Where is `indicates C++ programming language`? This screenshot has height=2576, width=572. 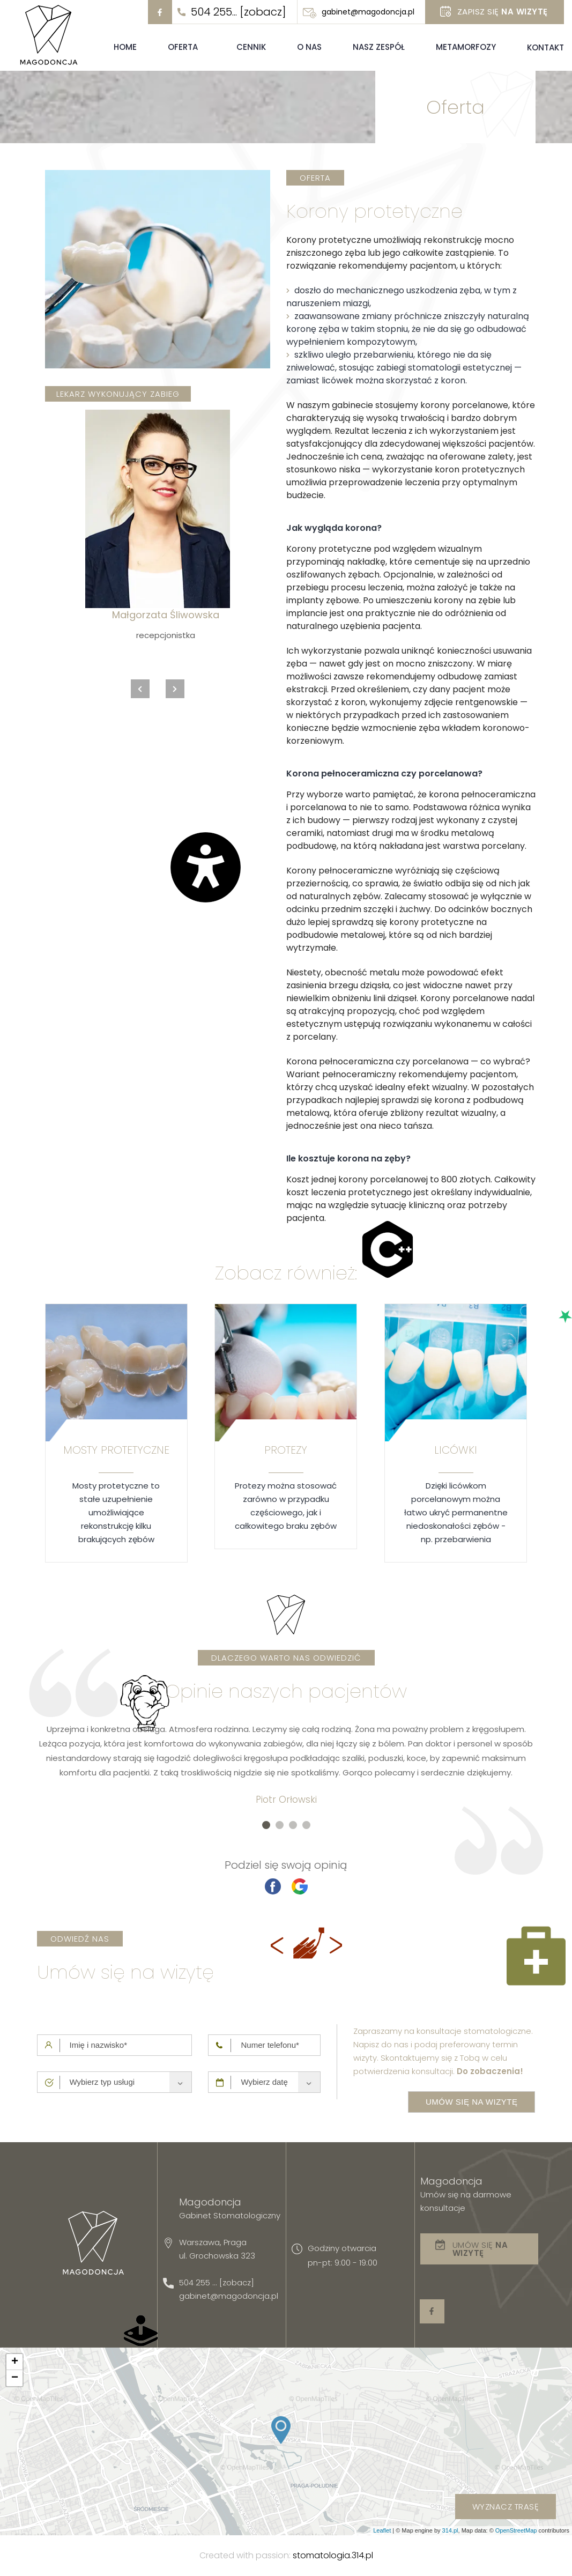 indicates C++ programming language is located at coordinates (388, 1249).